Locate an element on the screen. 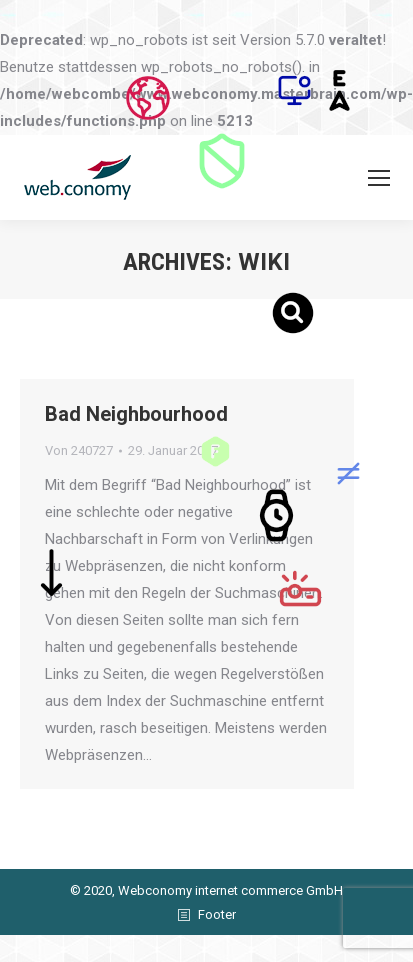 The height and width of the screenshot is (962, 413). indicates active screen recording or broadcast is located at coordinates (294, 90).